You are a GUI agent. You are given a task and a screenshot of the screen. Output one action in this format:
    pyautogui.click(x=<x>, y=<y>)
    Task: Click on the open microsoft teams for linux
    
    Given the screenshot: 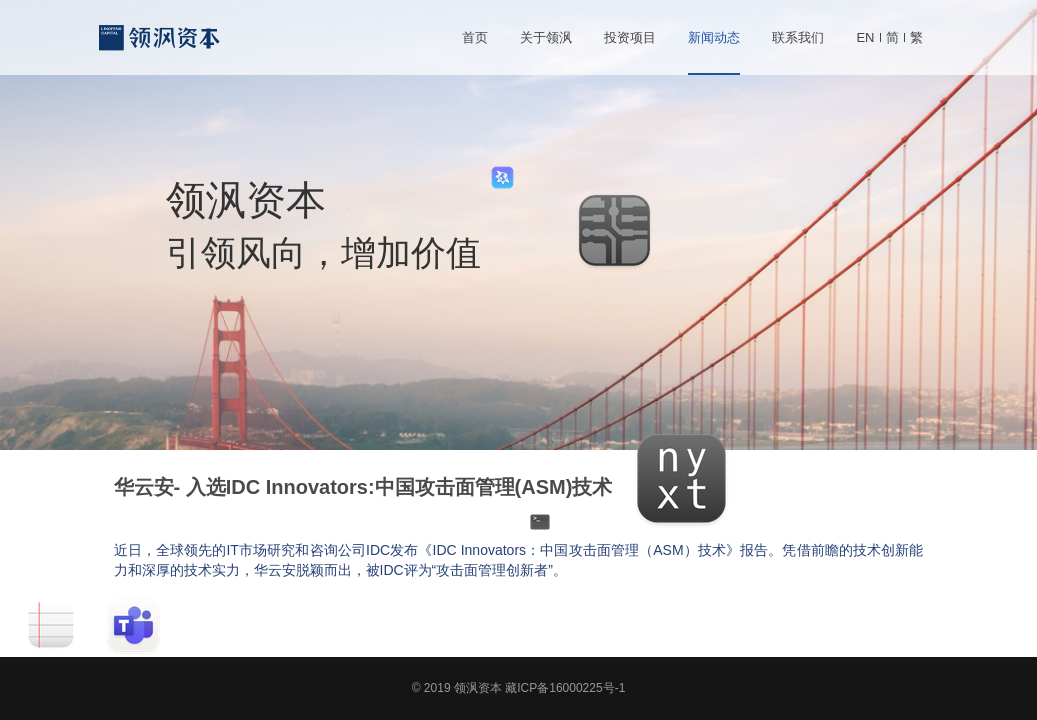 What is the action you would take?
    pyautogui.click(x=133, y=625)
    